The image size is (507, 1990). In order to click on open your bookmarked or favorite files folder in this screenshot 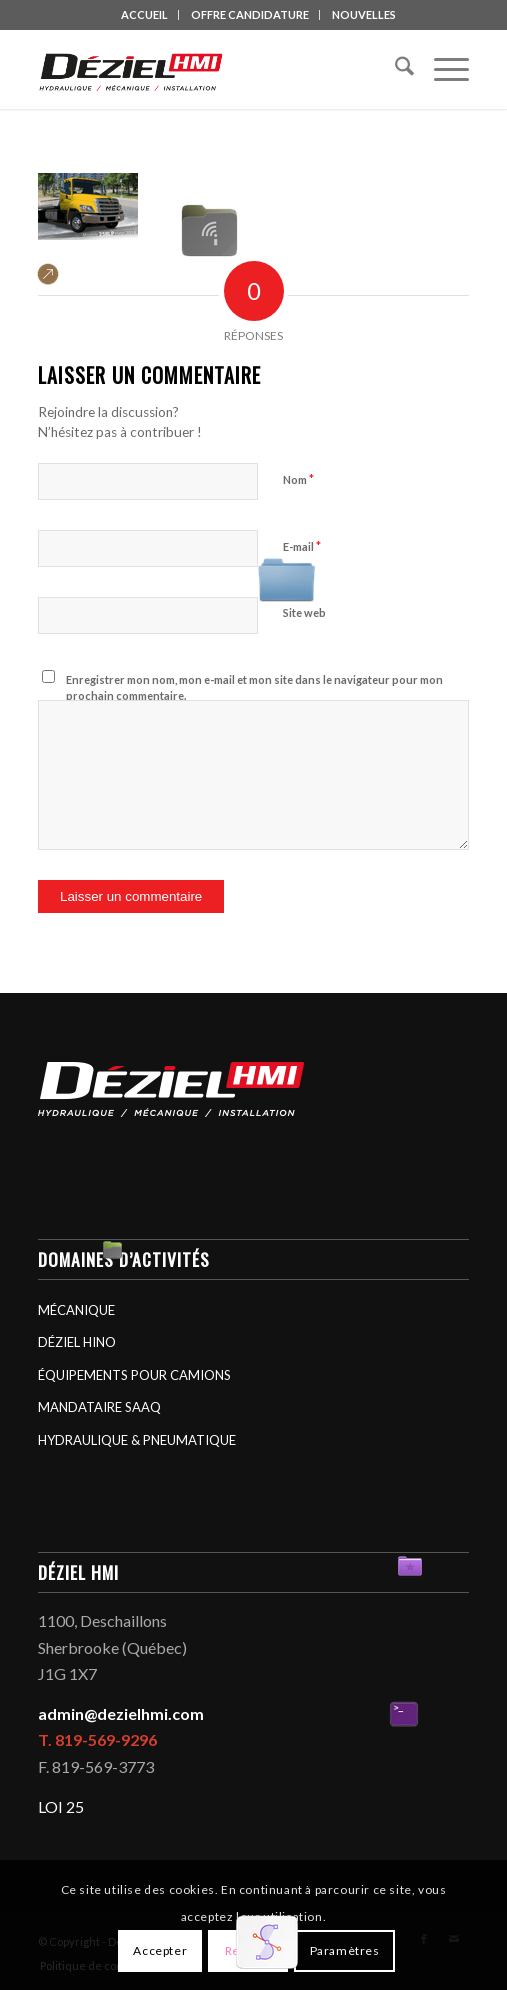, I will do `click(410, 1566)`.